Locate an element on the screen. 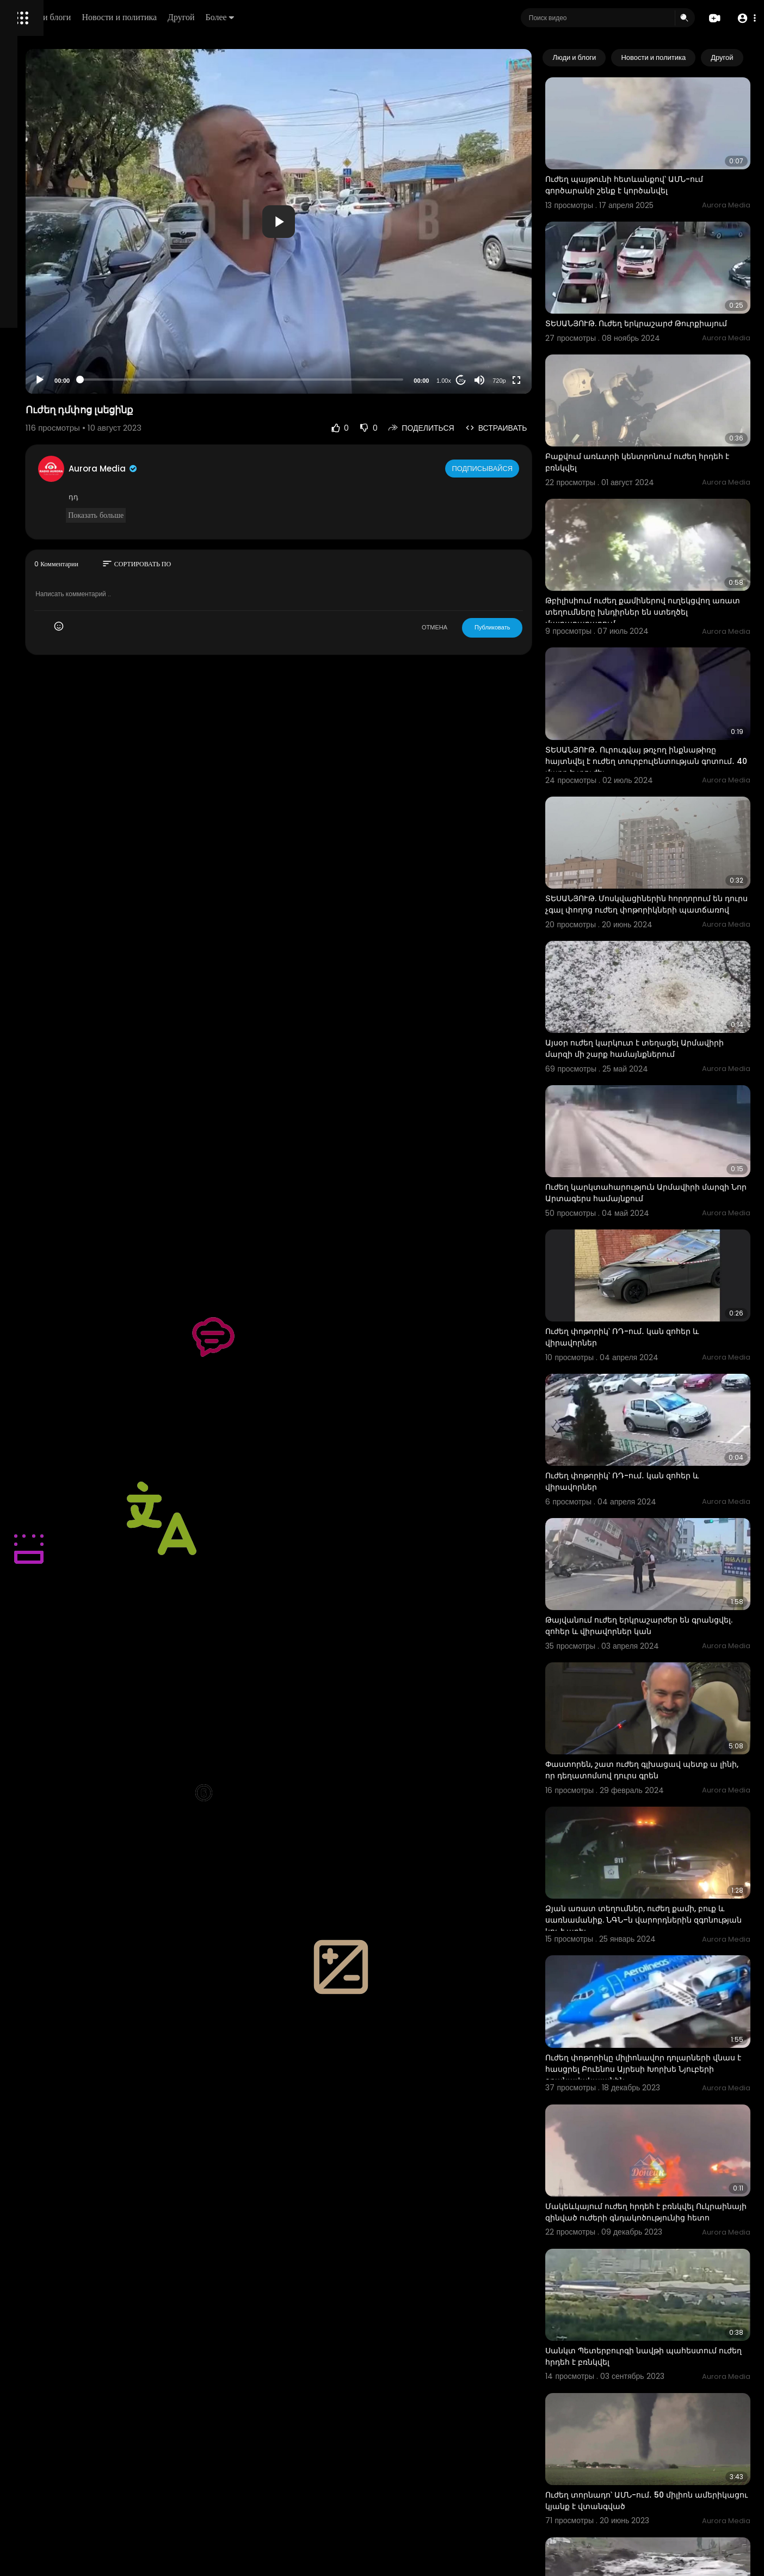  indicates step 6 in a multi-step process is located at coordinates (204, 1792).